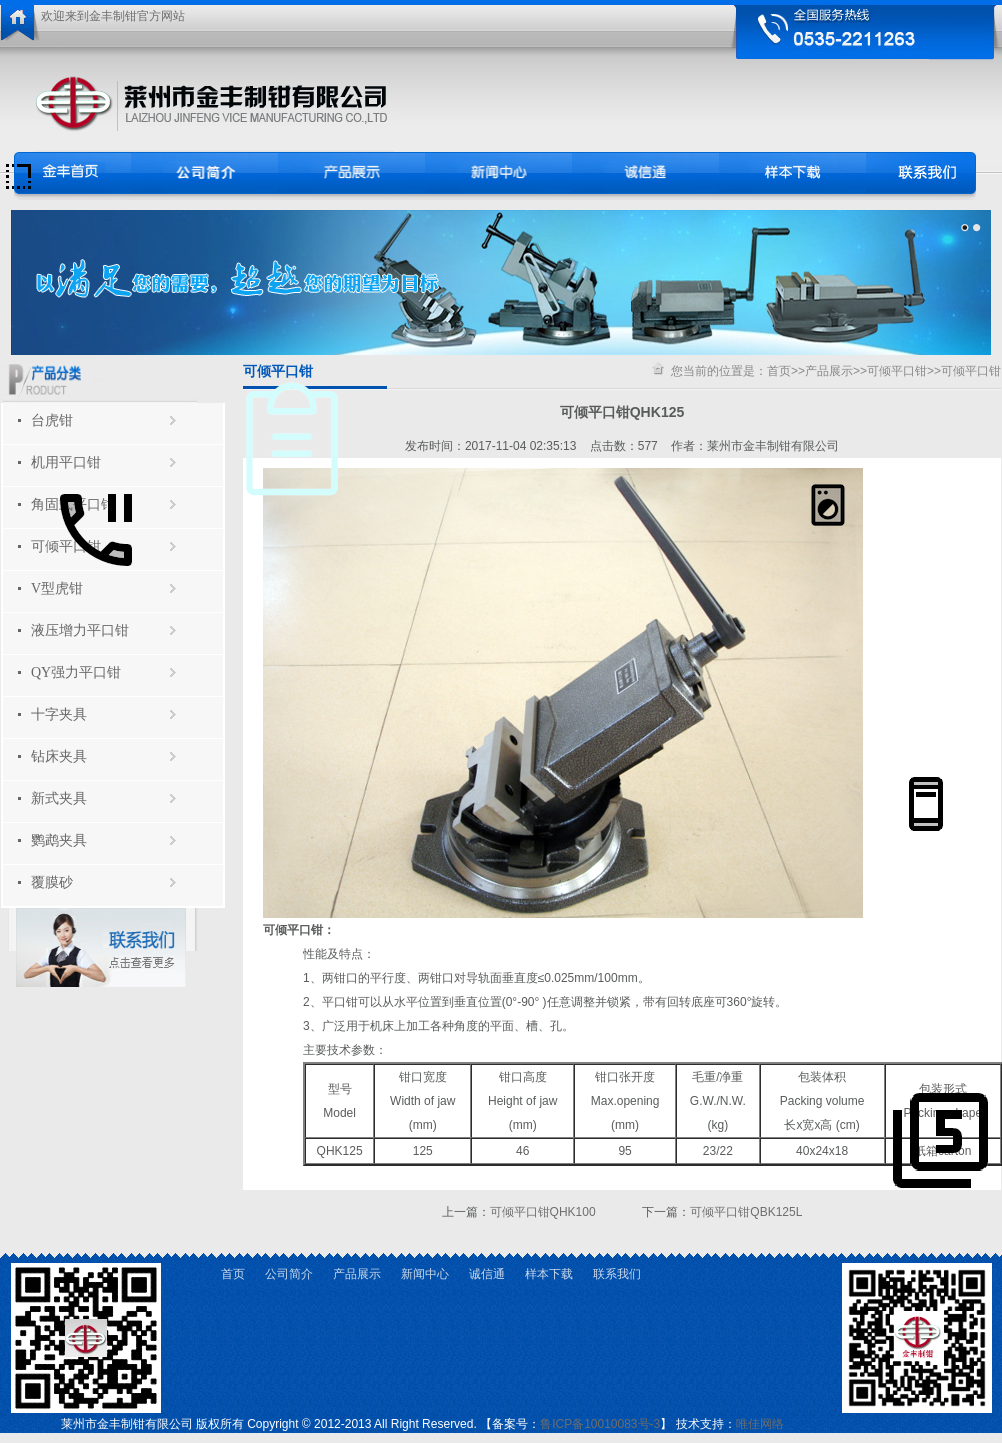 This screenshot has height=1443, width=1002. What do you see at coordinates (828, 505) in the screenshot?
I see `find nearby laundromat or laundry services` at bounding box center [828, 505].